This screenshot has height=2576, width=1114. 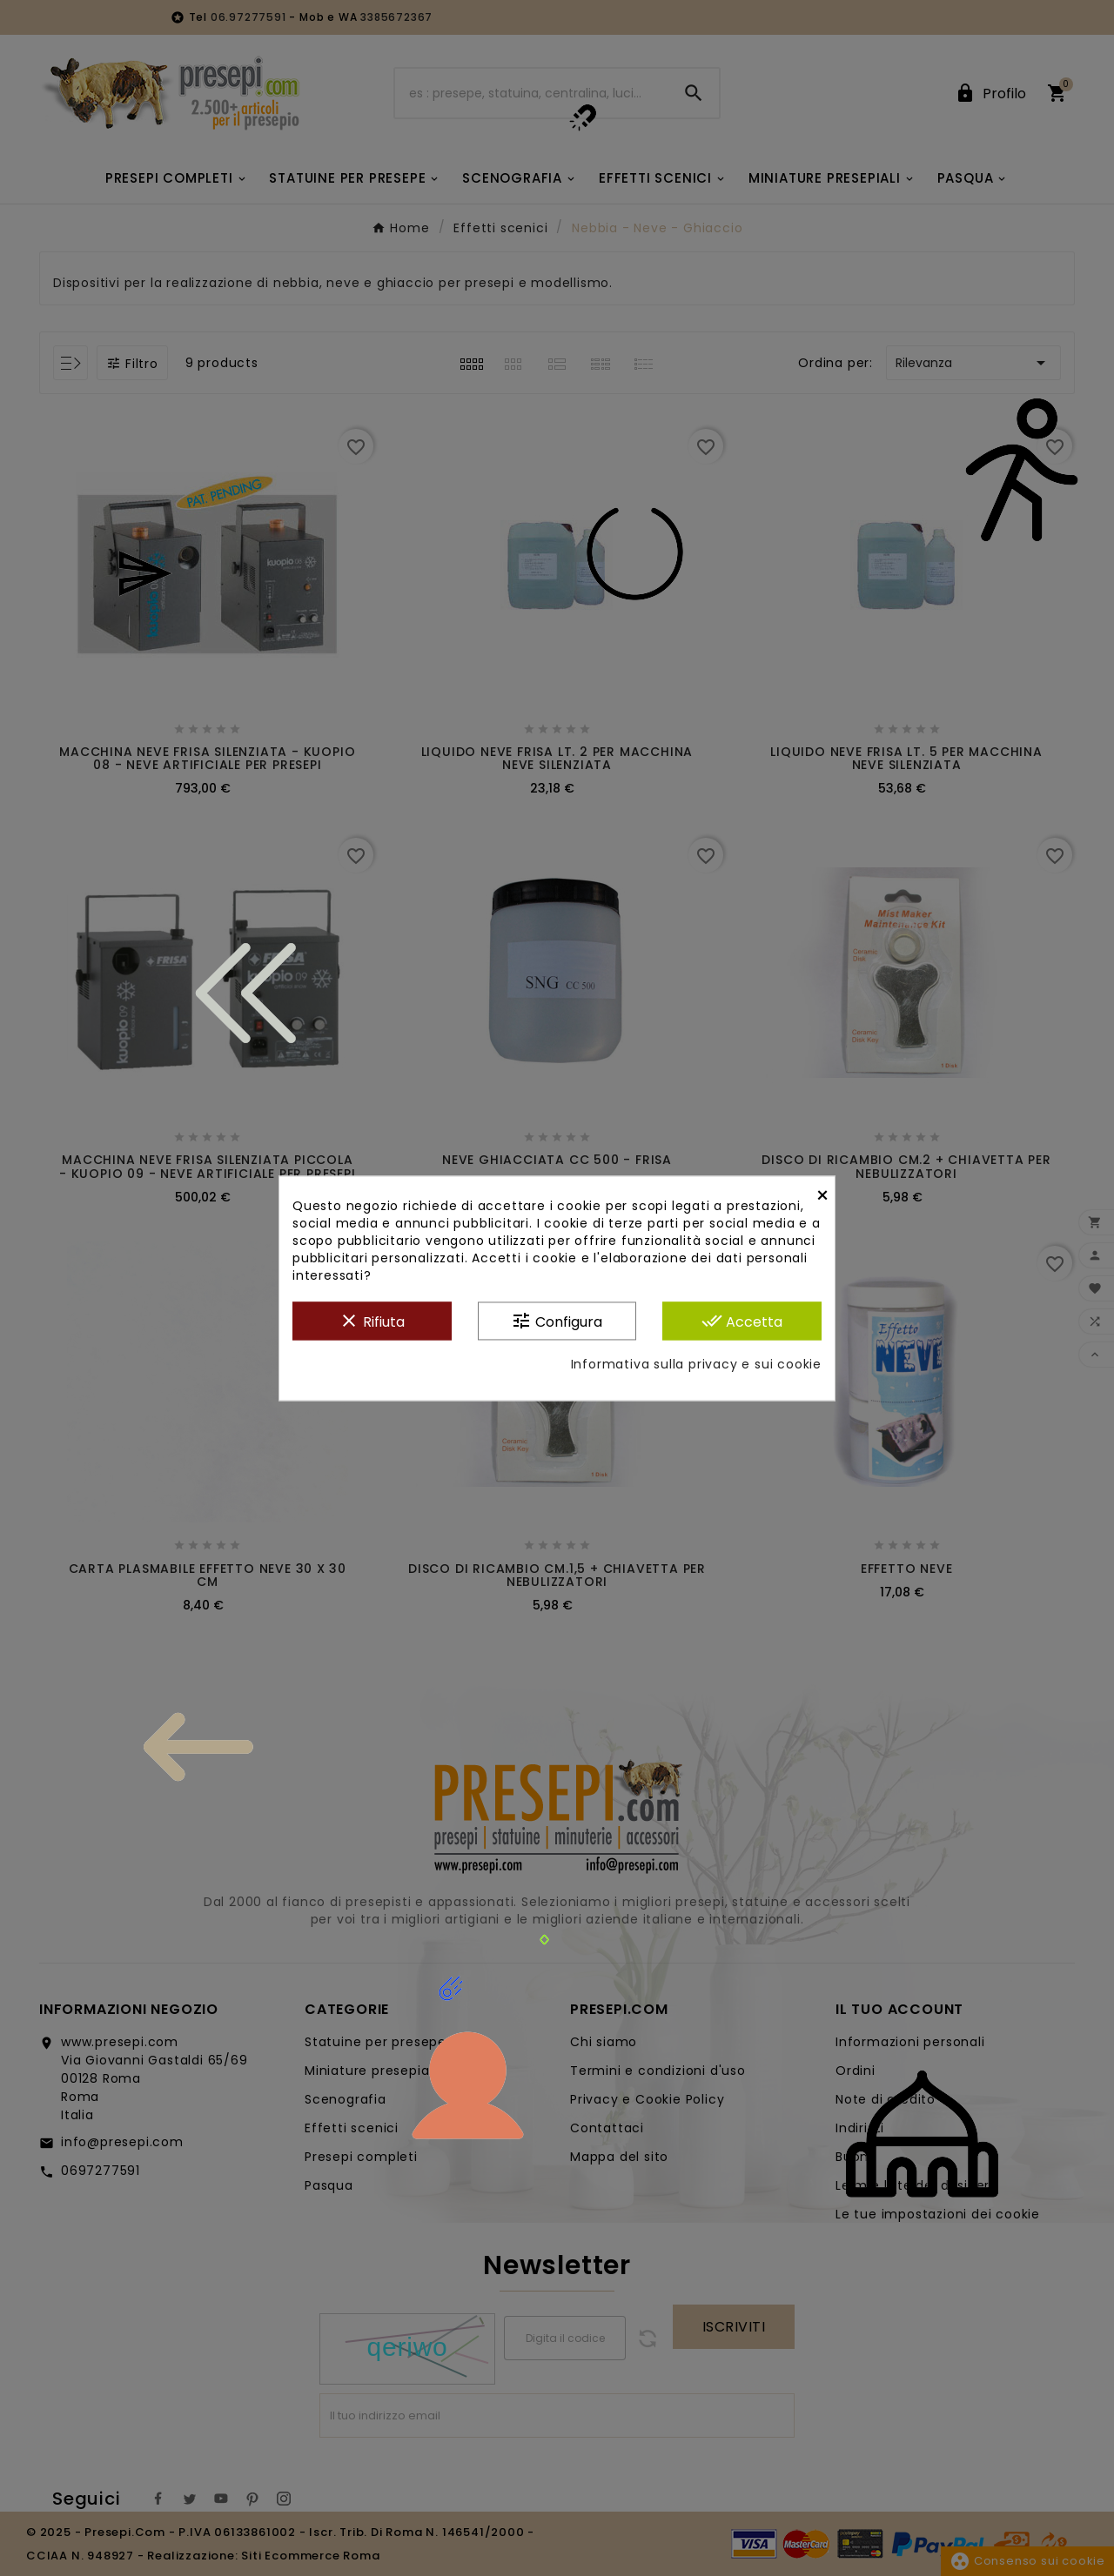 I want to click on loading or processing in progress, so click(x=634, y=552).